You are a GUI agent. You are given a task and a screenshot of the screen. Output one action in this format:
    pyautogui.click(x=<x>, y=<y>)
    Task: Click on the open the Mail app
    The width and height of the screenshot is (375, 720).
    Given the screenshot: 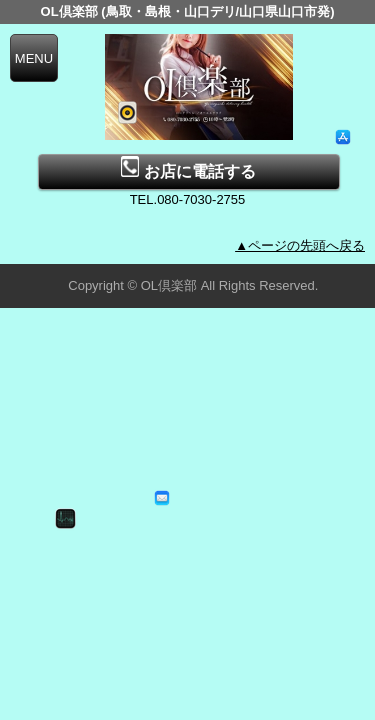 What is the action you would take?
    pyautogui.click(x=162, y=498)
    